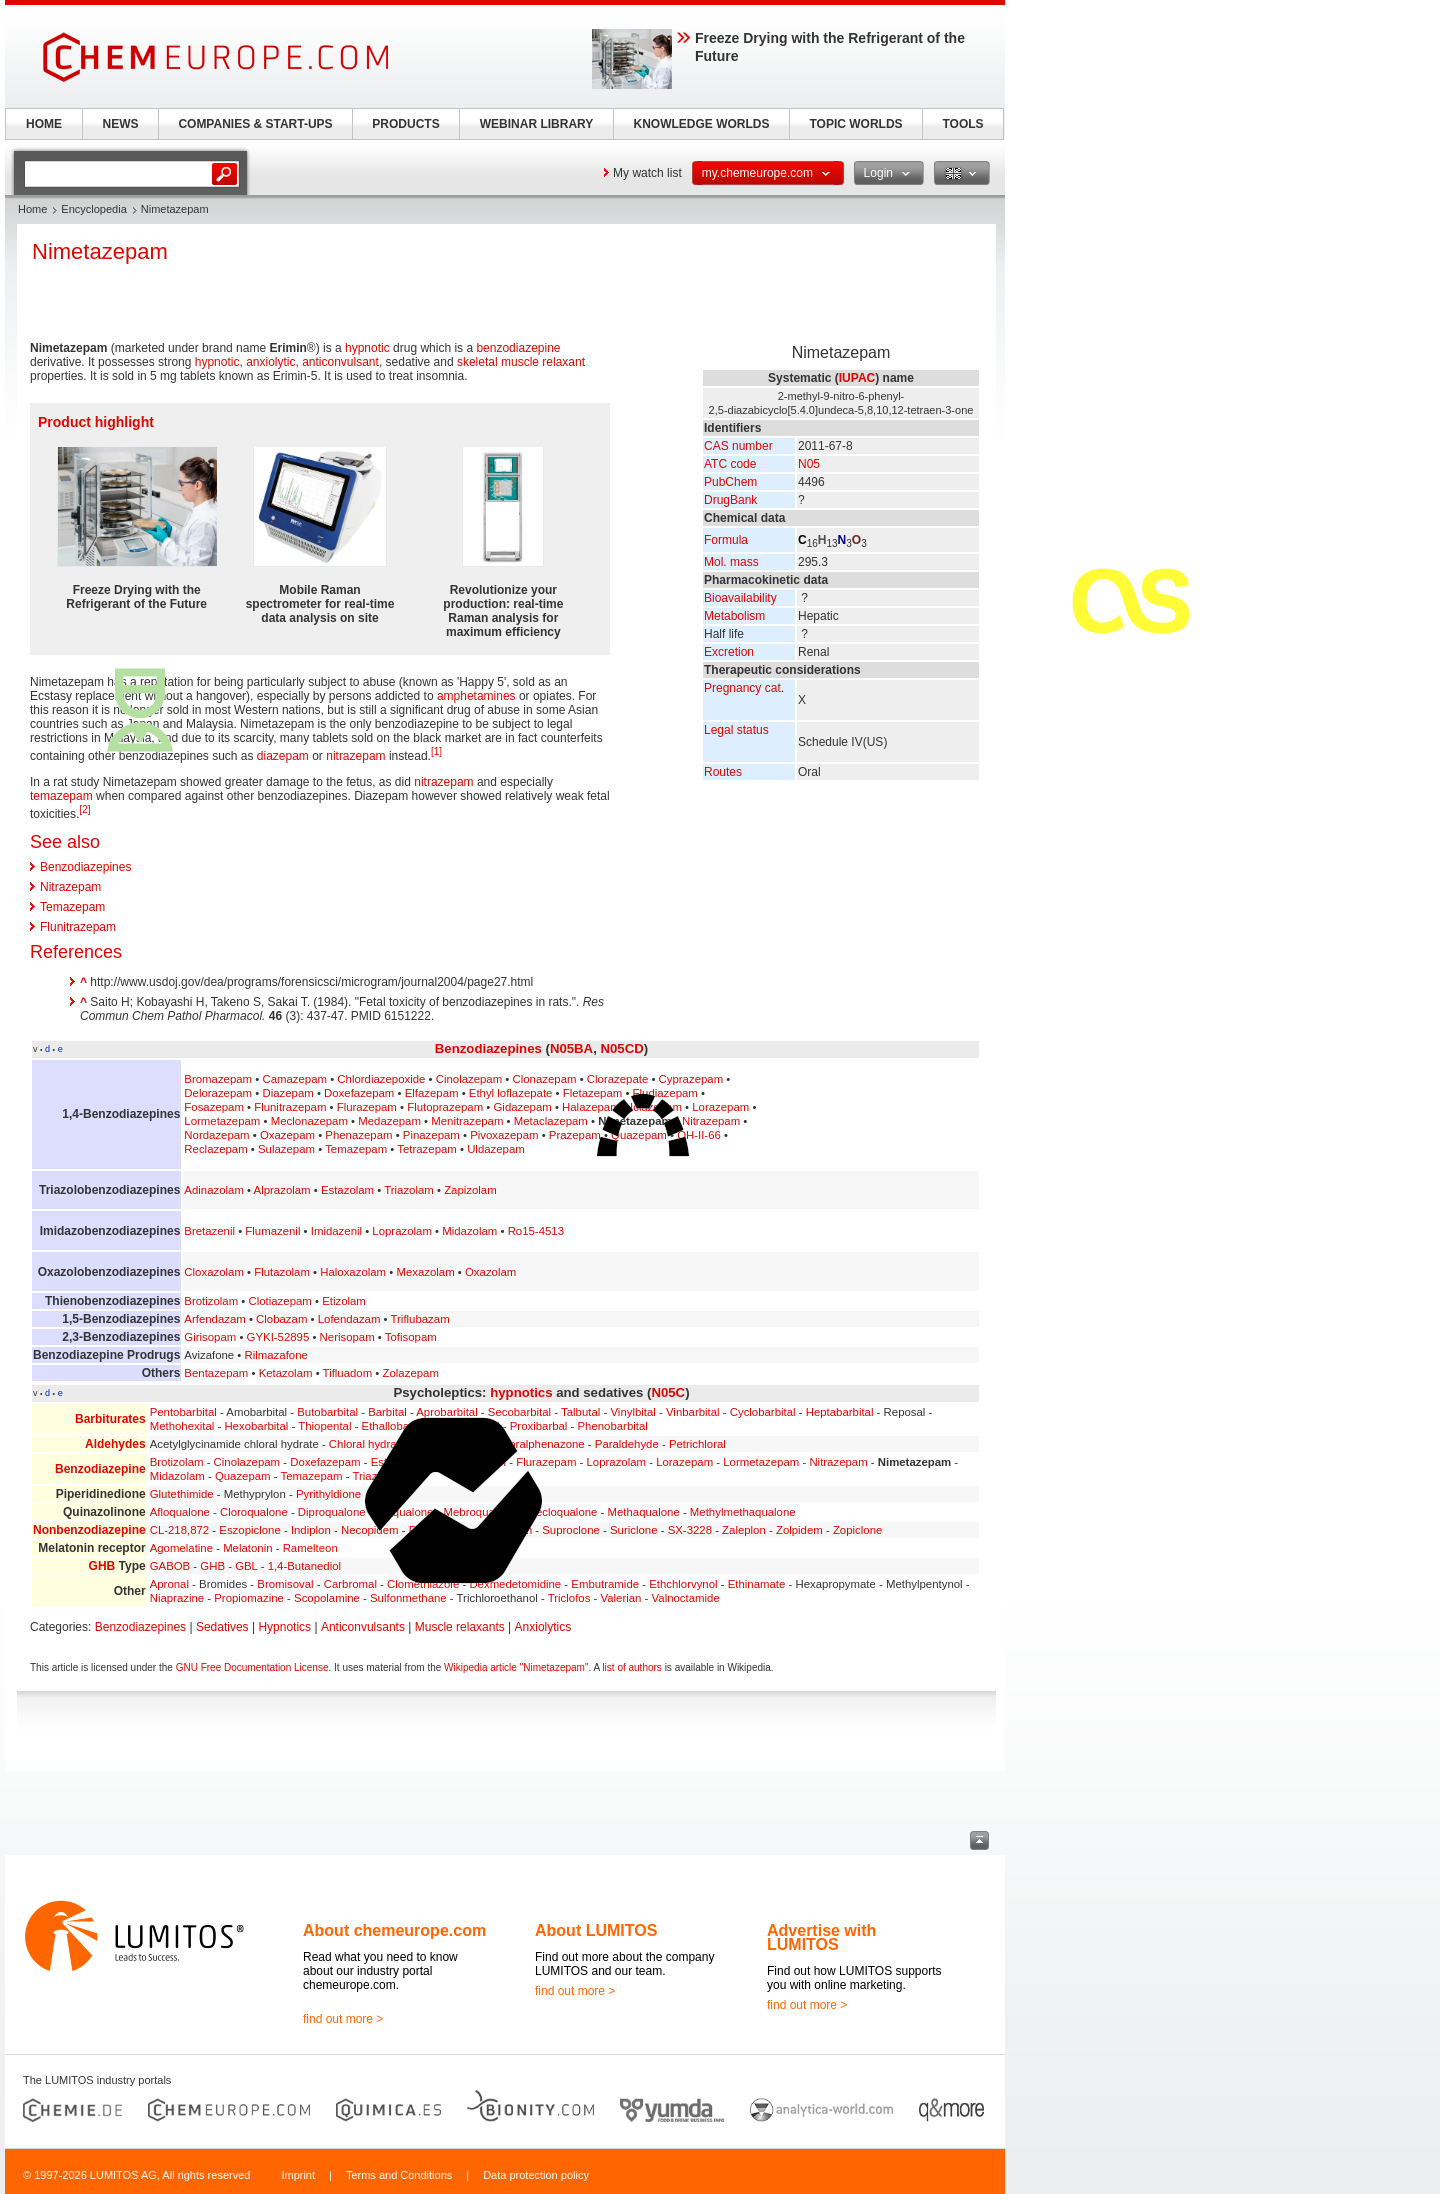  Describe the element at coordinates (643, 1125) in the screenshot. I see `open redmine project management` at that location.